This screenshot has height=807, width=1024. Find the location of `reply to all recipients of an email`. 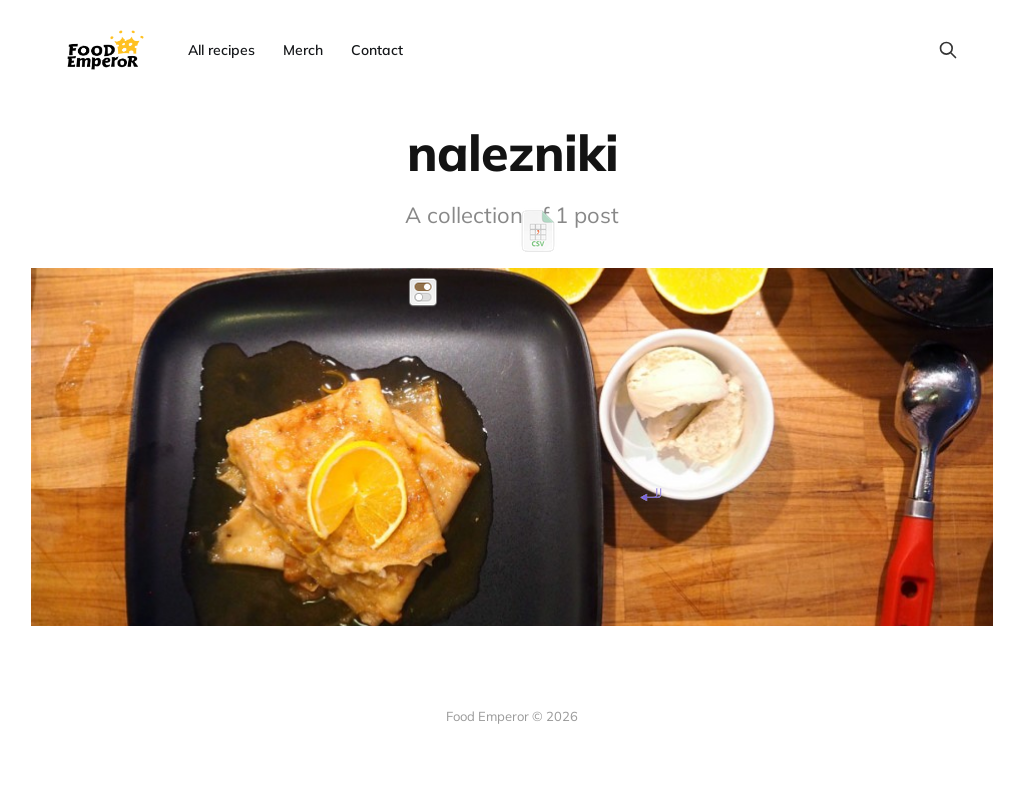

reply to all recipients of an email is located at coordinates (650, 494).